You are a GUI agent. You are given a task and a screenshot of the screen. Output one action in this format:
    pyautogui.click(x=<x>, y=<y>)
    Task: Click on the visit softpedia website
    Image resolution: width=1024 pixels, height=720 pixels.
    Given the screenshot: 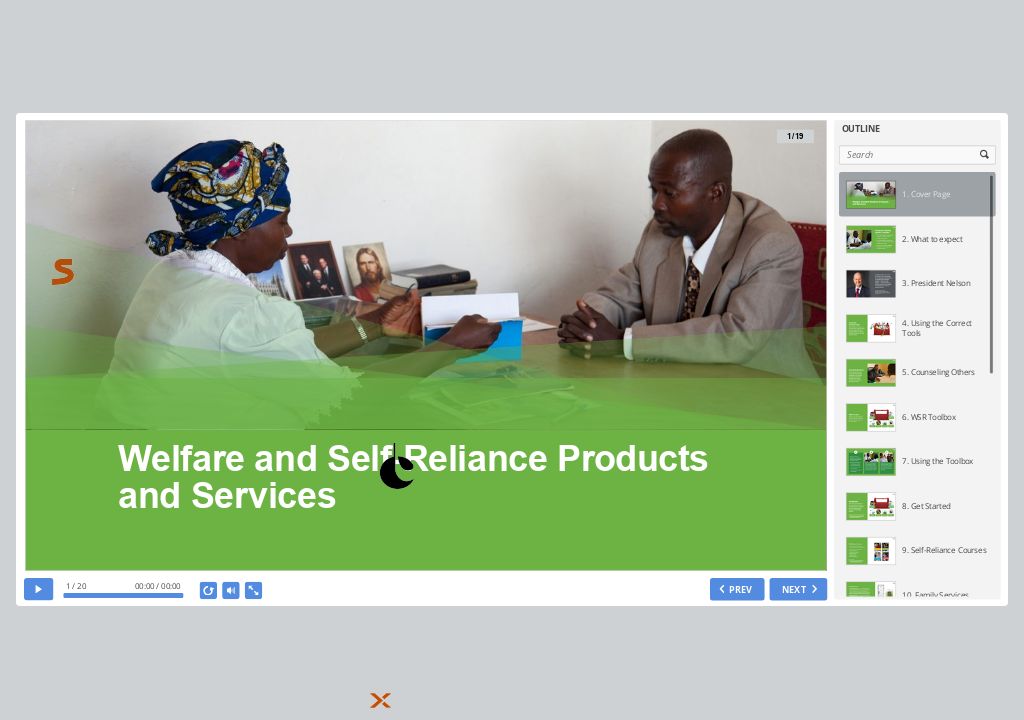 What is the action you would take?
    pyautogui.click(x=63, y=272)
    